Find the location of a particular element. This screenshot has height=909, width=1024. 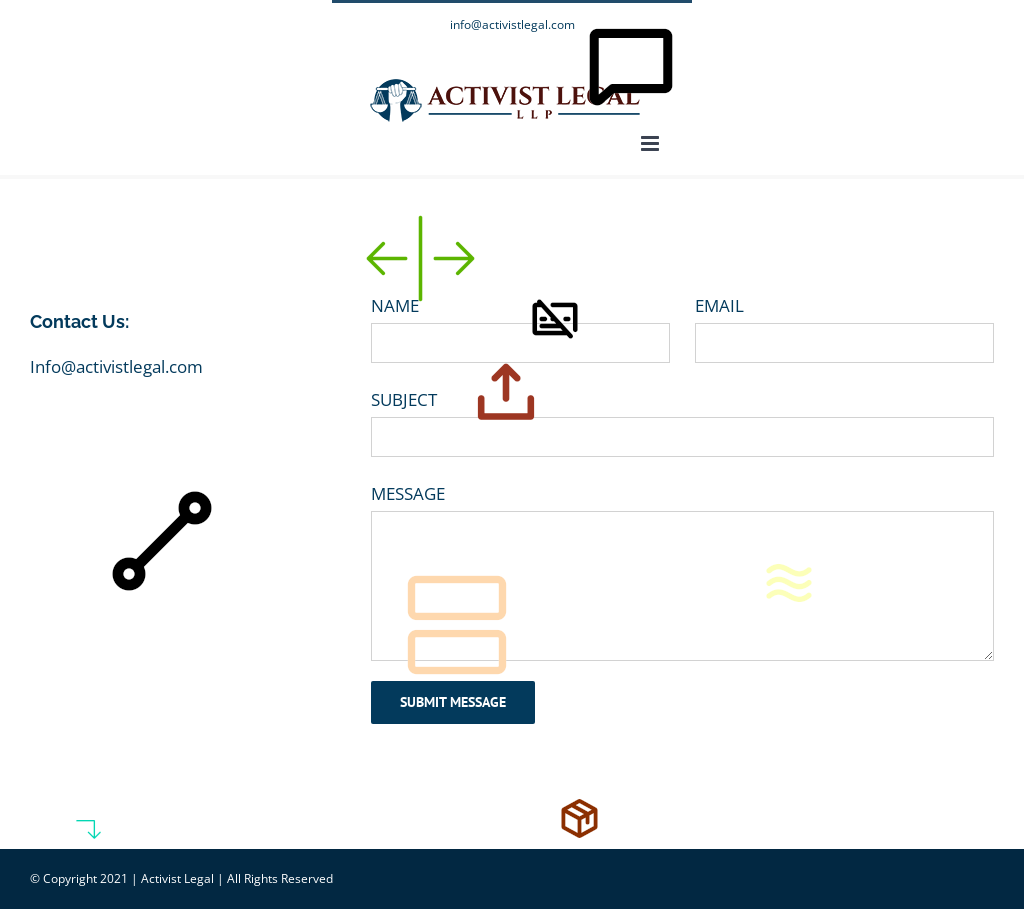

draw a straight line between two points is located at coordinates (162, 541).